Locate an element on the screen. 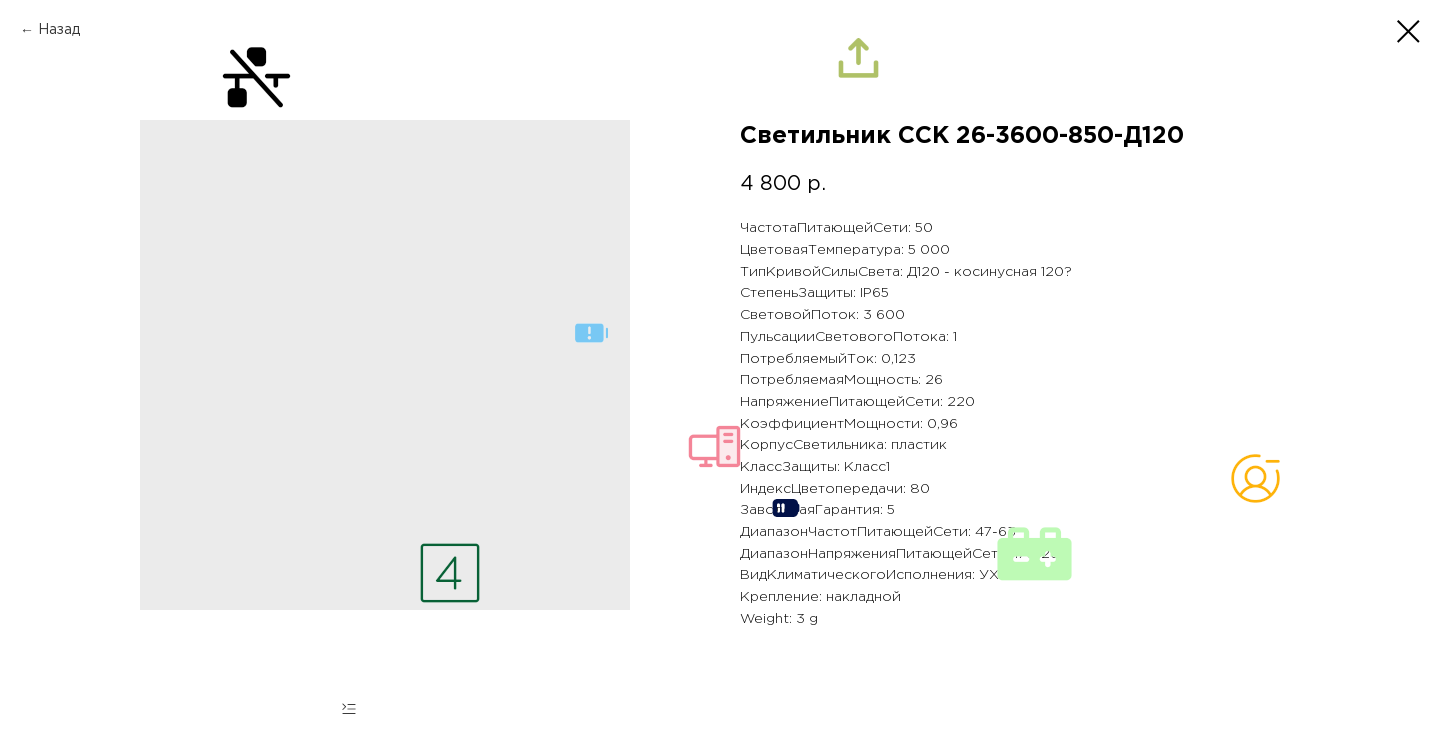 The width and height of the screenshot is (1440, 750). indicates battery level at approximately 50% charge is located at coordinates (786, 508).